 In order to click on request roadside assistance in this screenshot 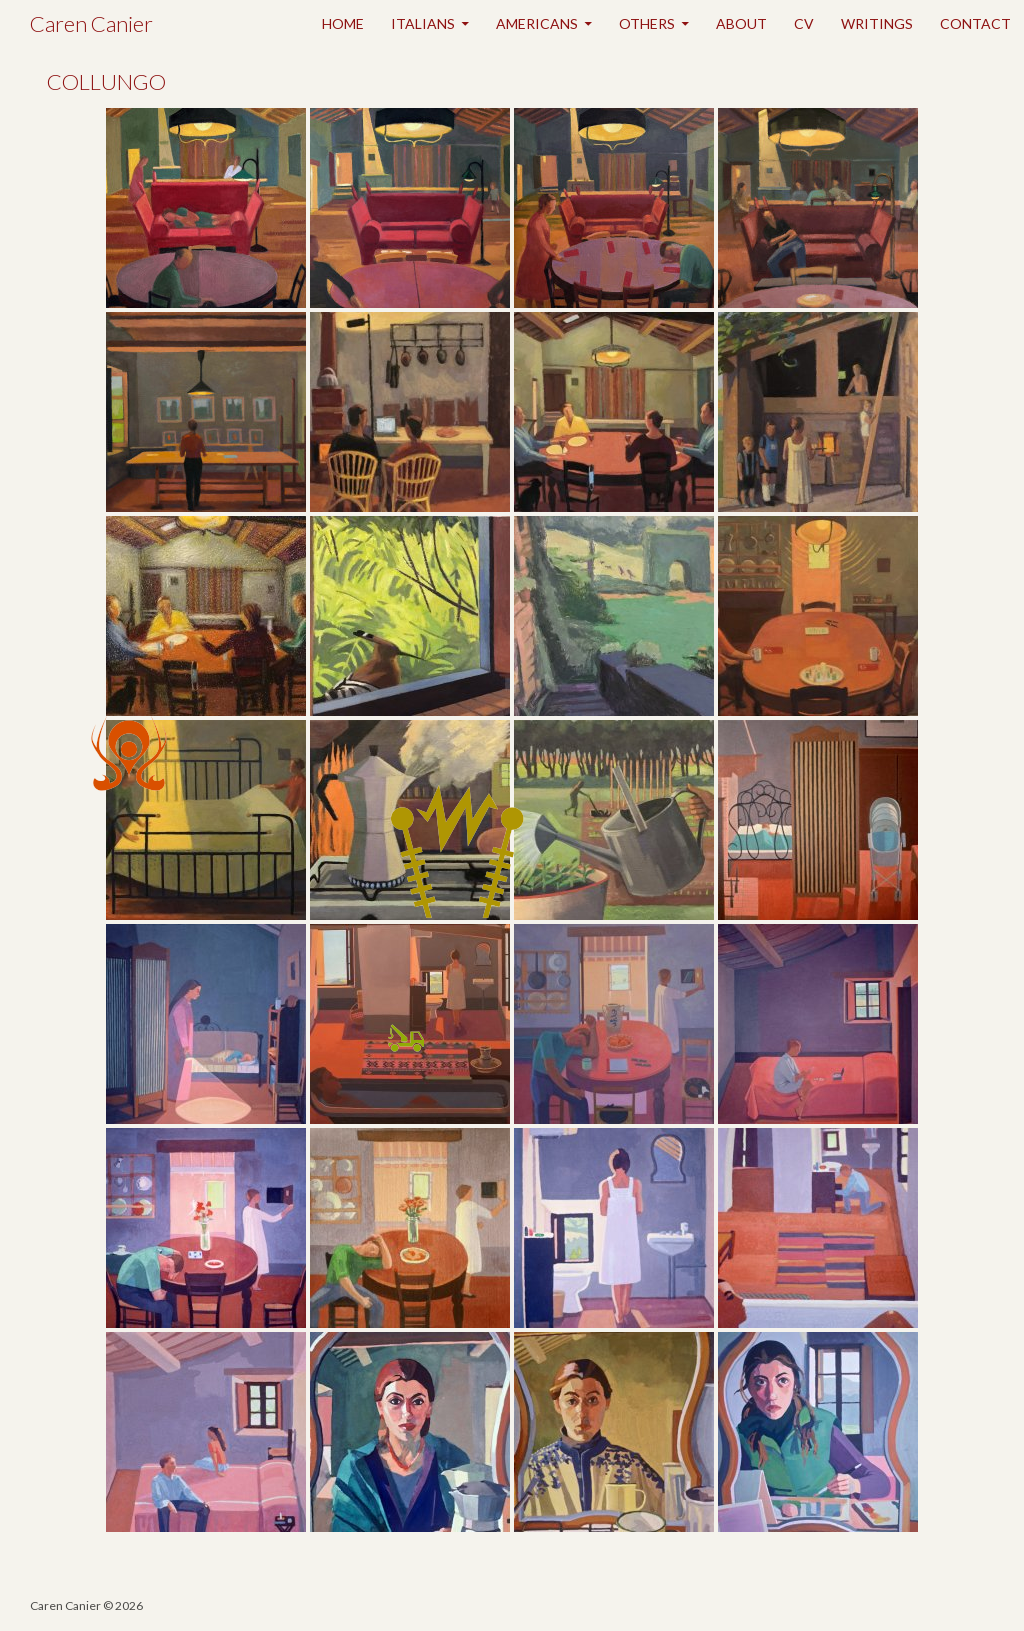, I will do `click(406, 1038)`.